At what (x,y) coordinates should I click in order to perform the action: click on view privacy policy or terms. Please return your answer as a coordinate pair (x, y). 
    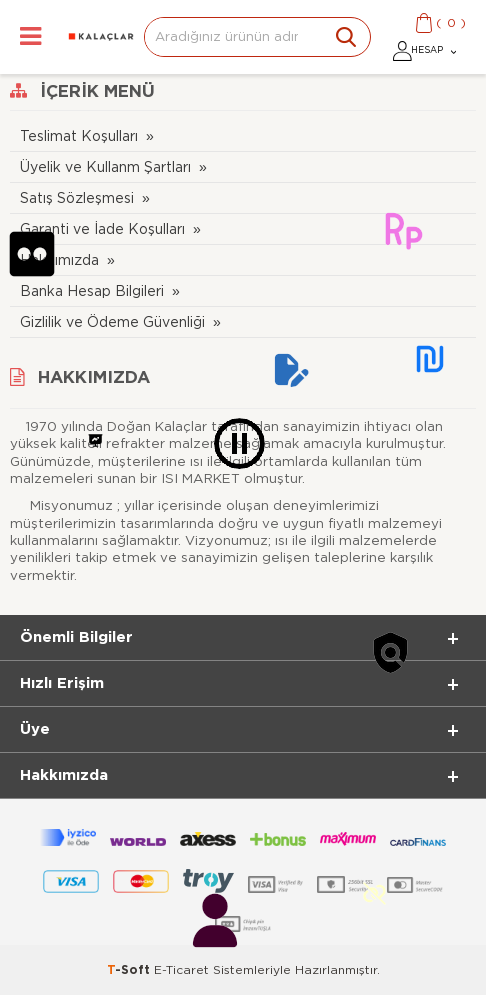
    Looking at the image, I should click on (390, 652).